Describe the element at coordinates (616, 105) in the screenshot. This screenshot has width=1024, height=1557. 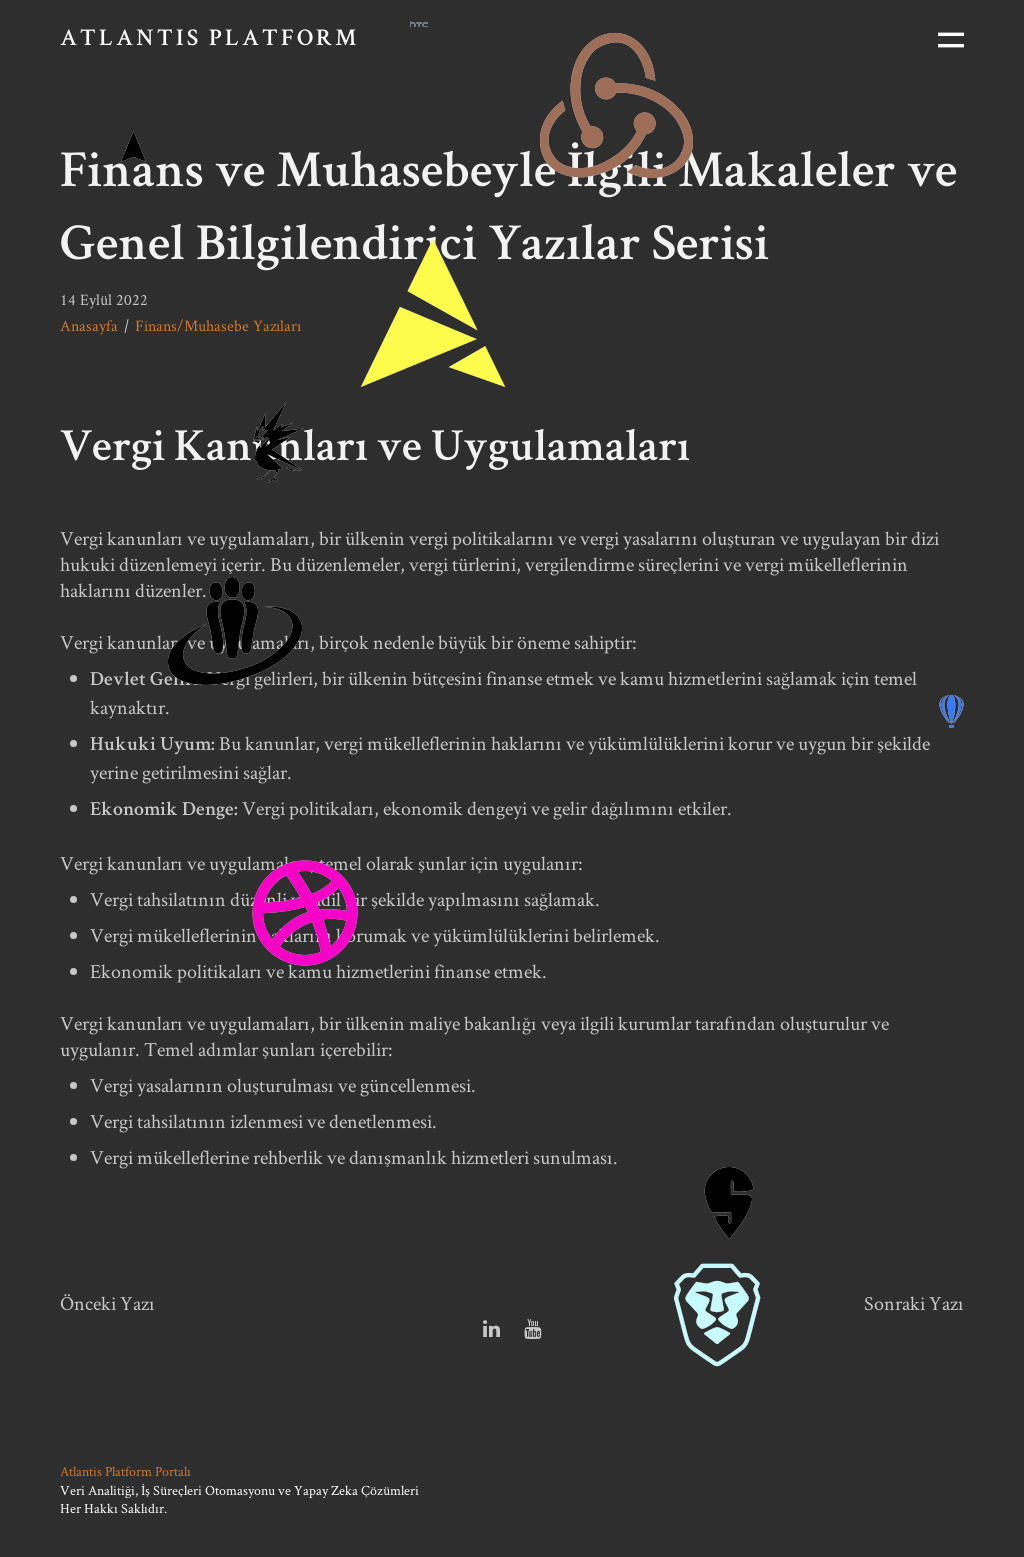
I see `Redux state management library logo` at that location.